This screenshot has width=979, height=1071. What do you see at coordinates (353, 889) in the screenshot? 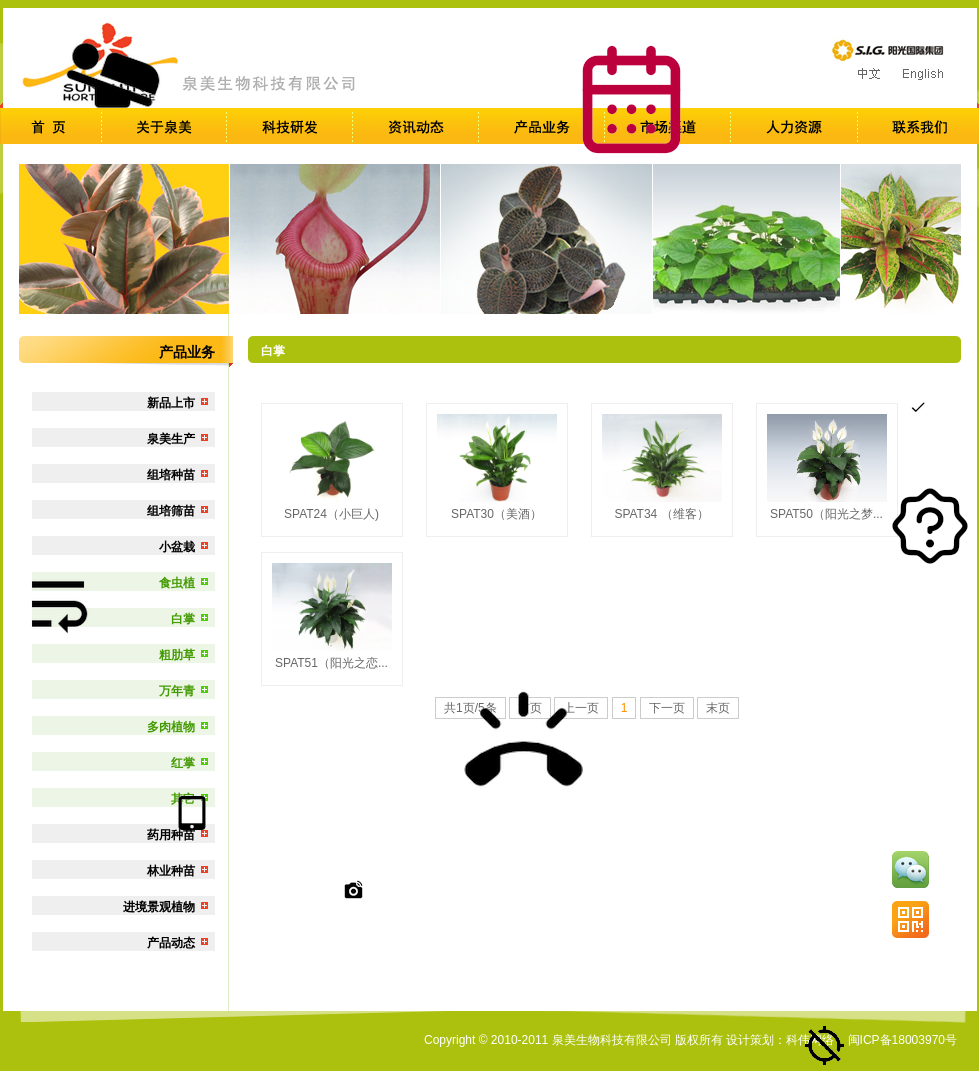
I see `connect to a wireless or remote camera` at bounding box center [353, 889].